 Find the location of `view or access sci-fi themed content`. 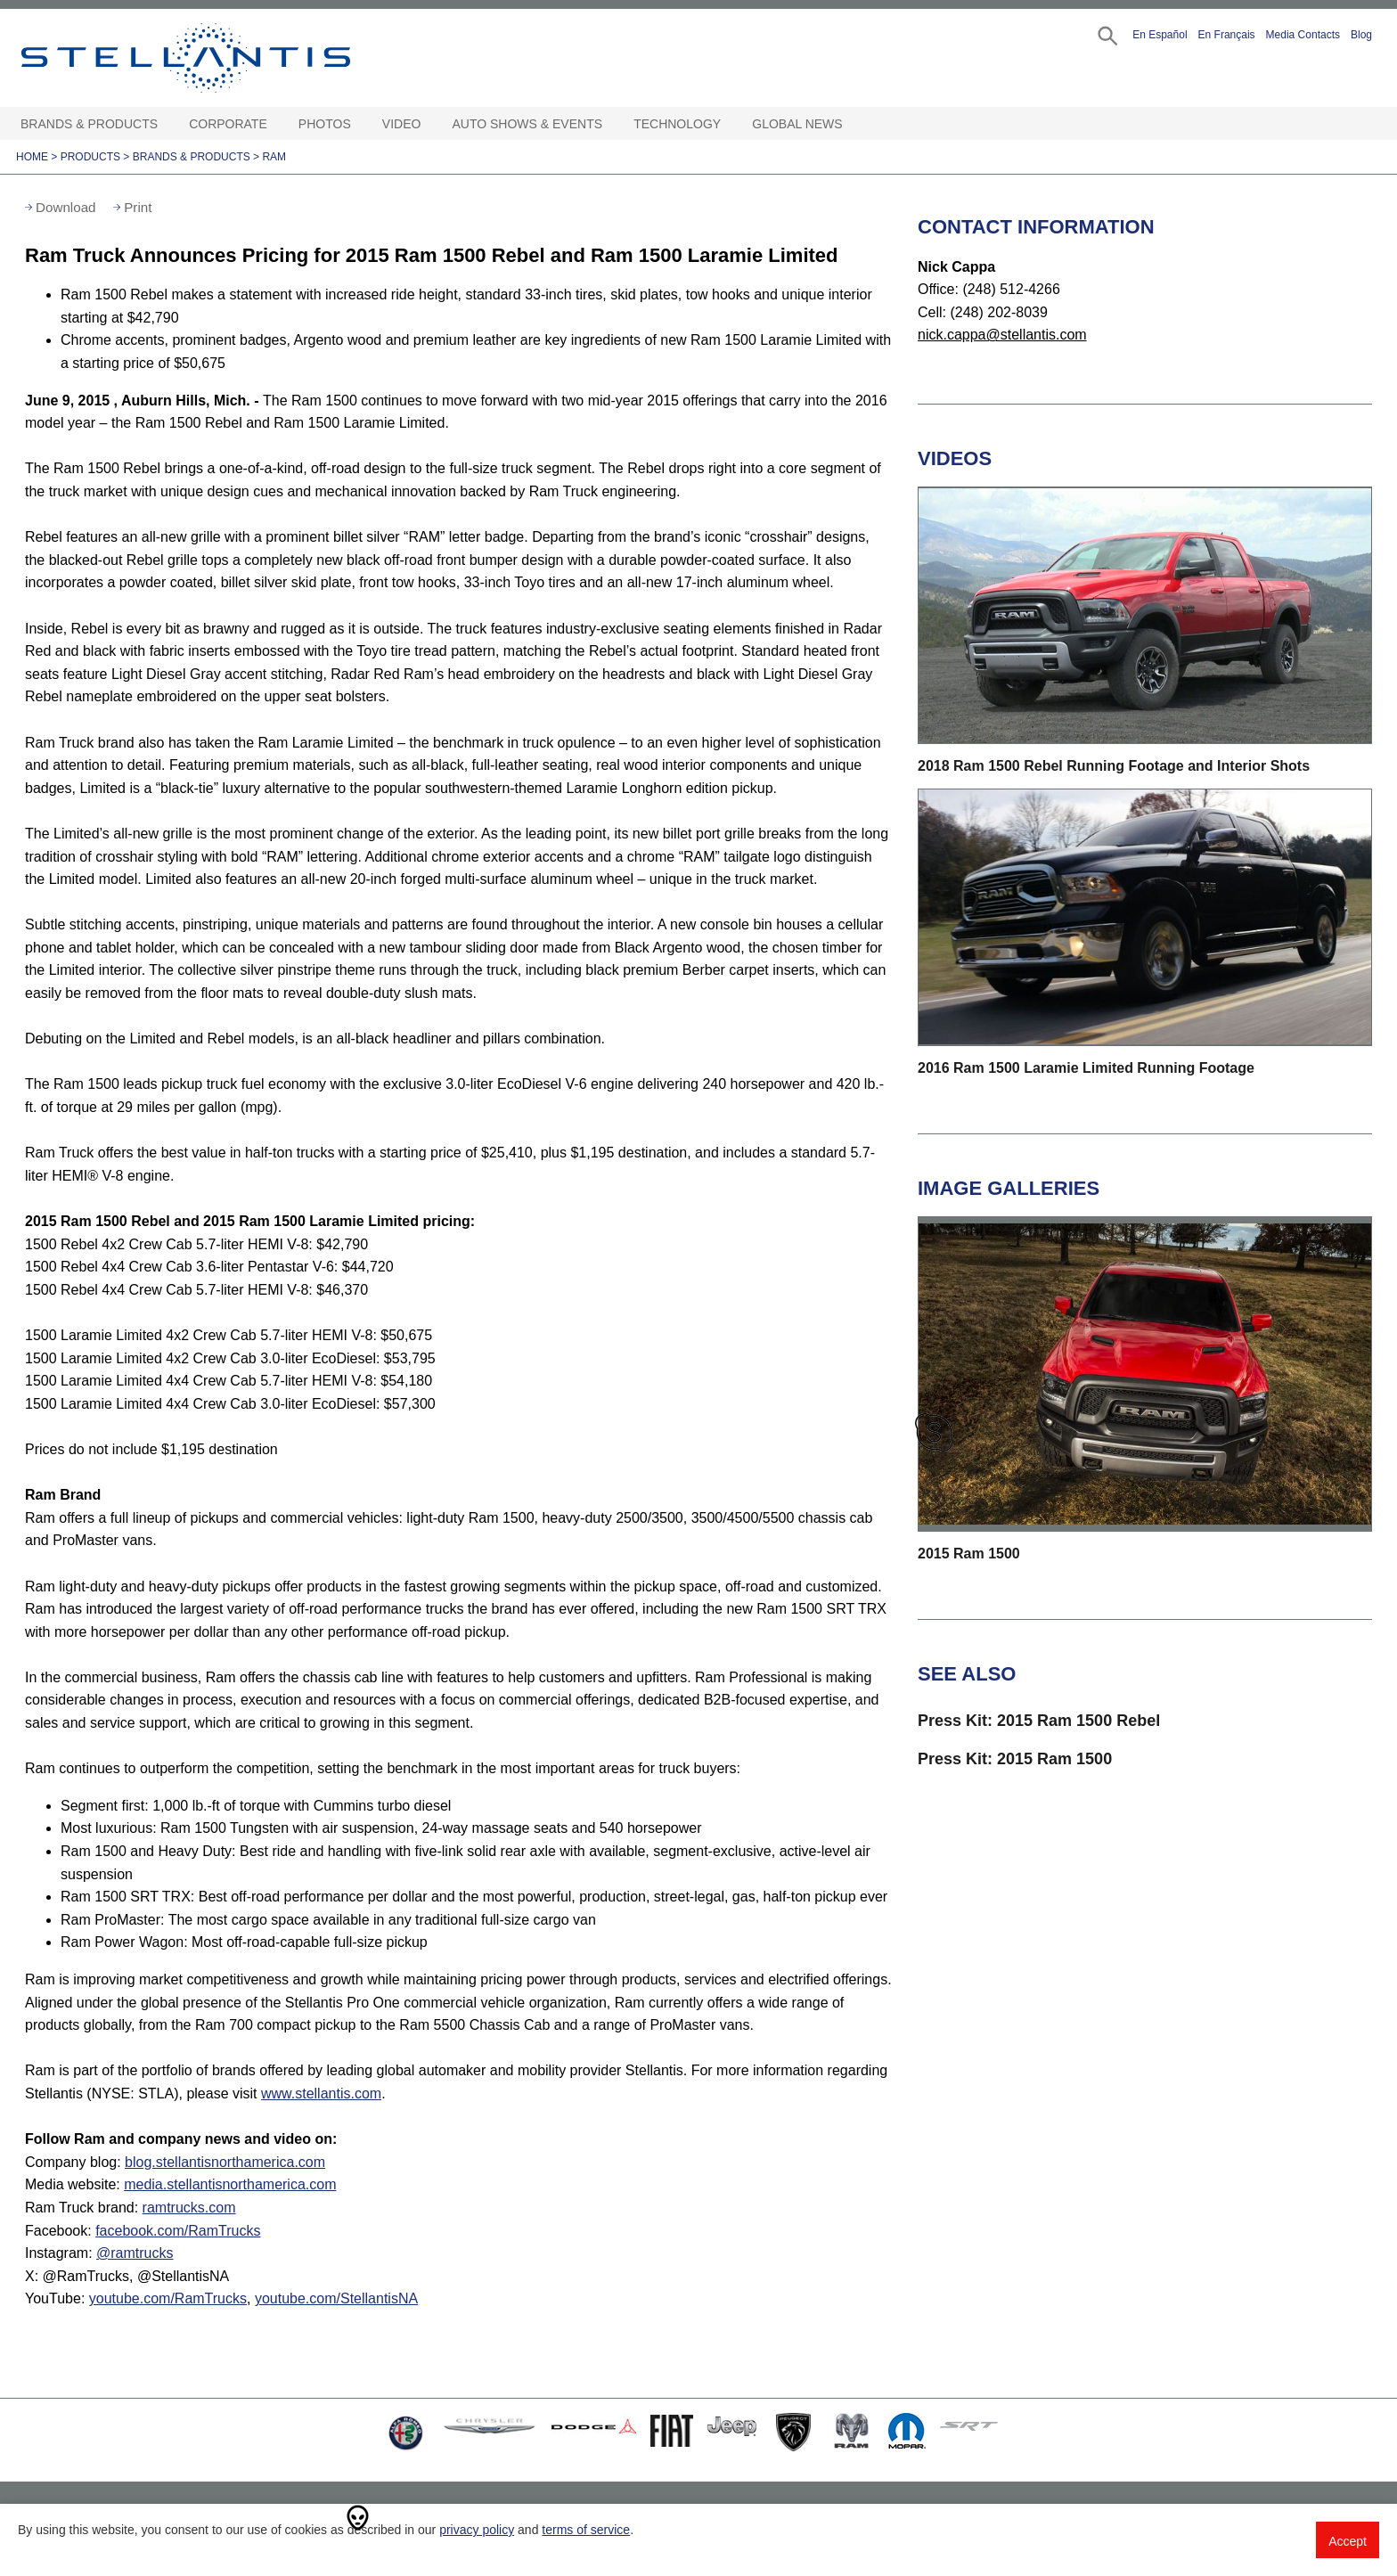

view or access sci-fi themed content is located at coordinates (357, 2517).